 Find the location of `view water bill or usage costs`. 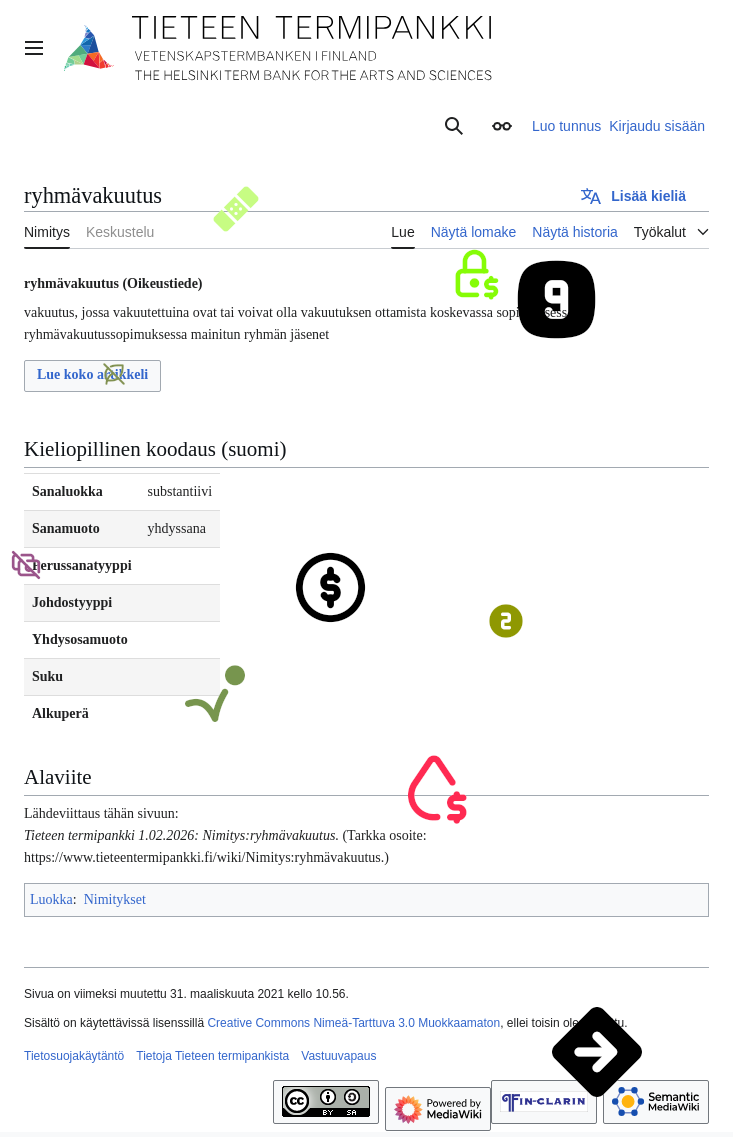

view water bill or usage costs is located at coordinates (434, 788).